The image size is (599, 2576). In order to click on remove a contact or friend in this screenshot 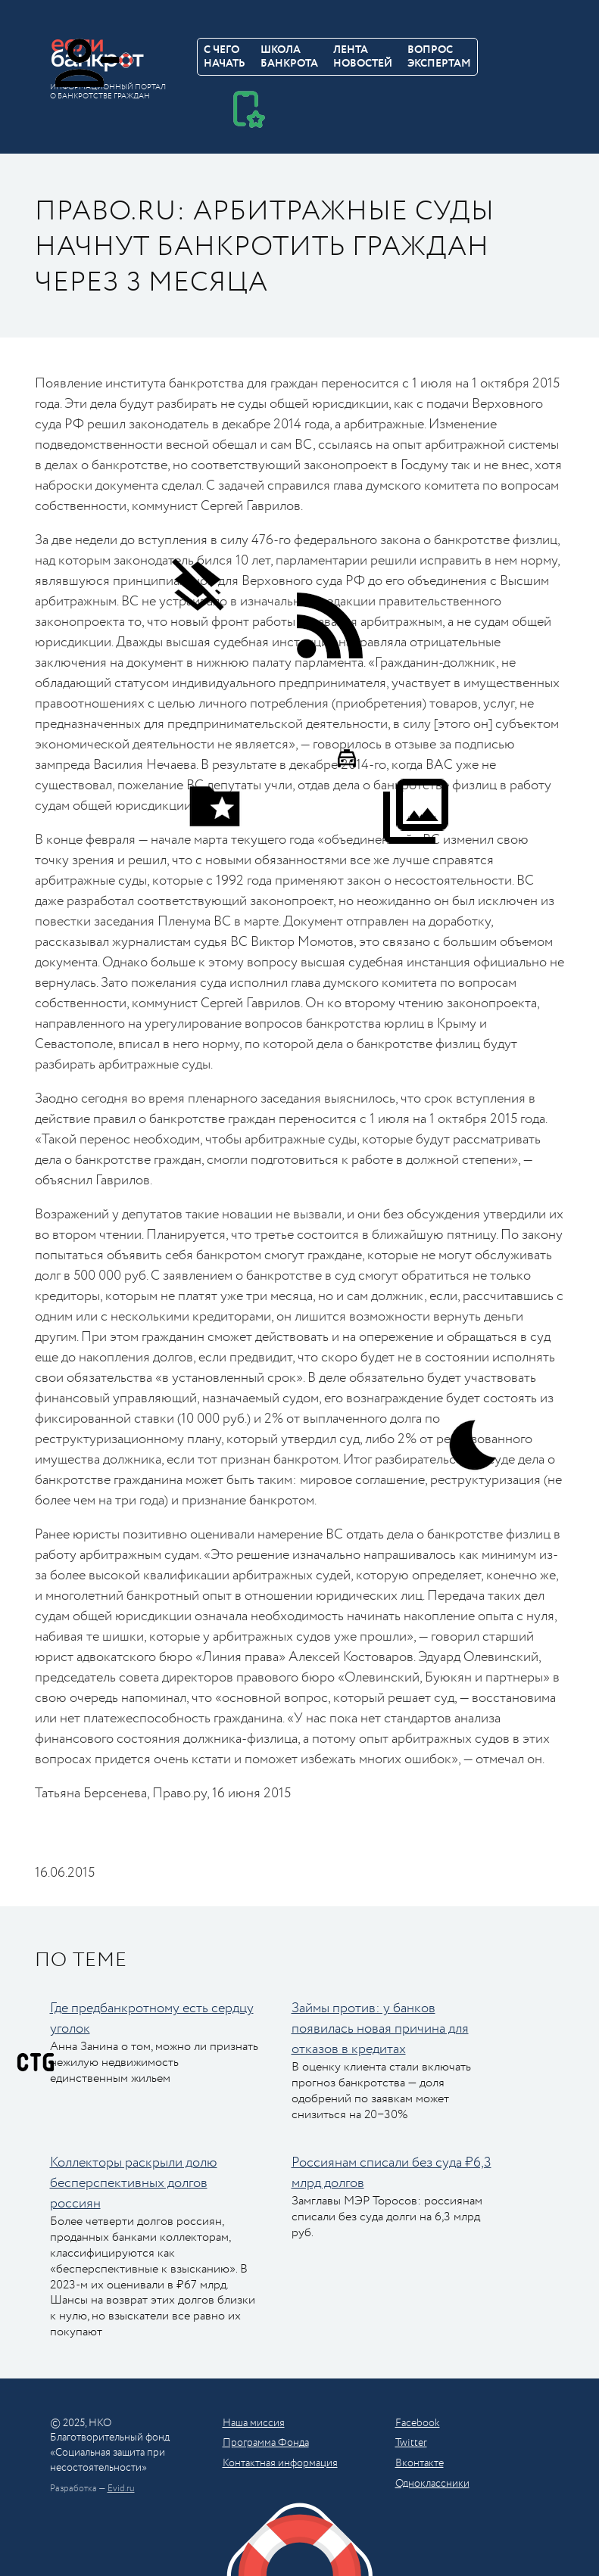, I will do `click(86, 63)`.